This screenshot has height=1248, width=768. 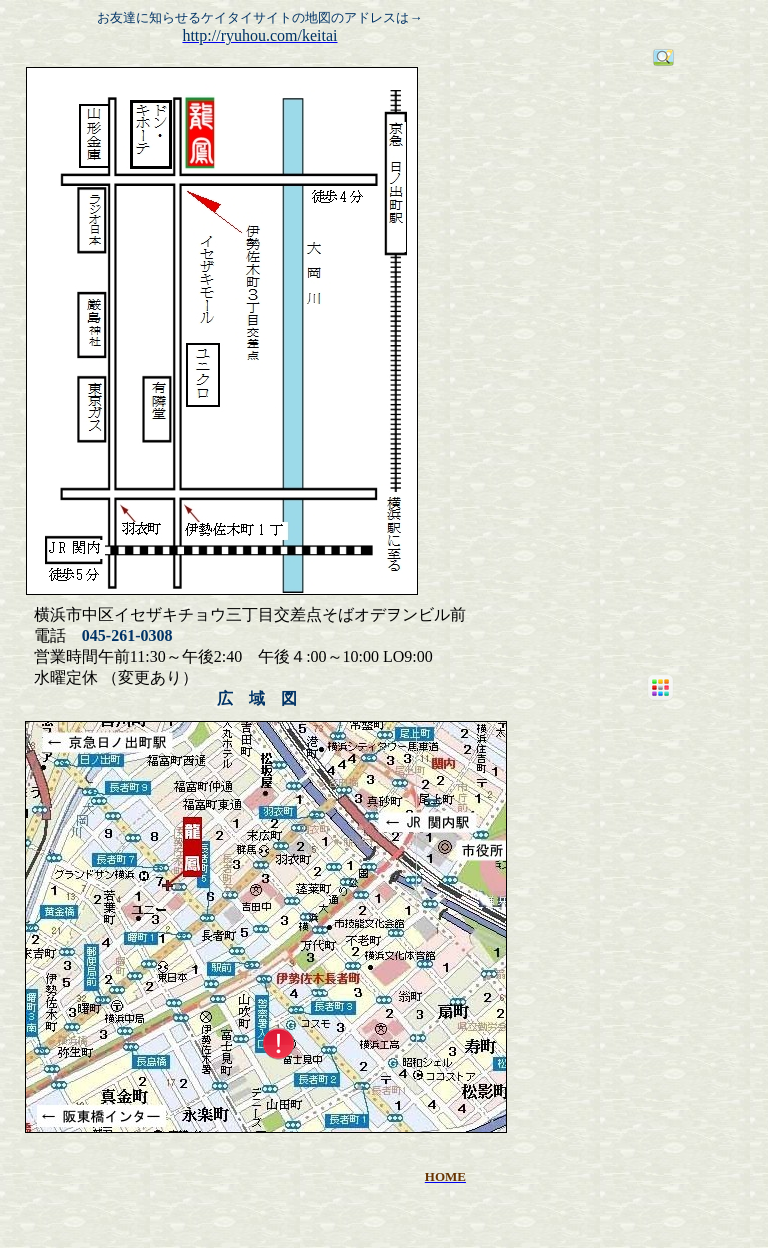 I want to click on open Launchpad to view all applications, so click(x=660, y=687).